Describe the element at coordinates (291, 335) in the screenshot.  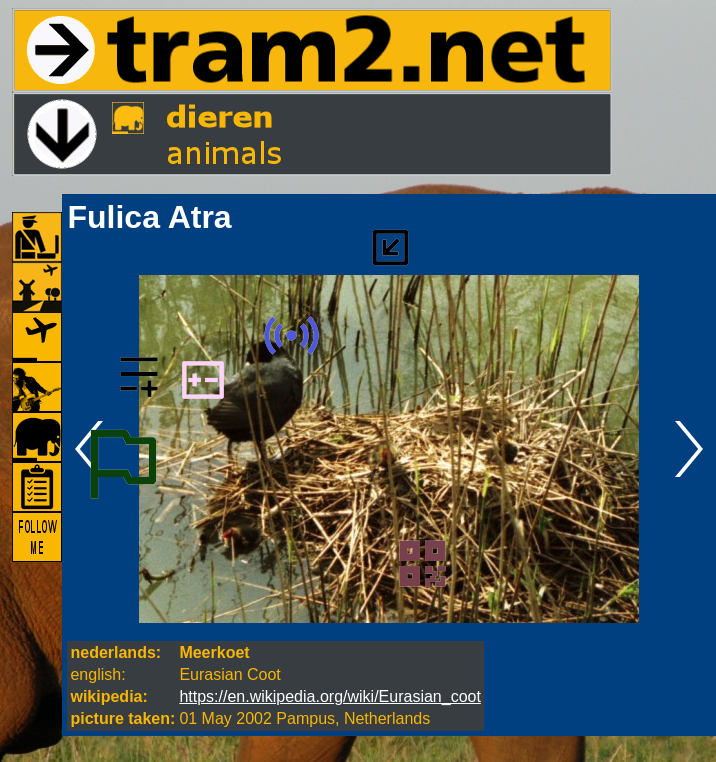
I see `indicates rfid or nfc functionality` at that location.